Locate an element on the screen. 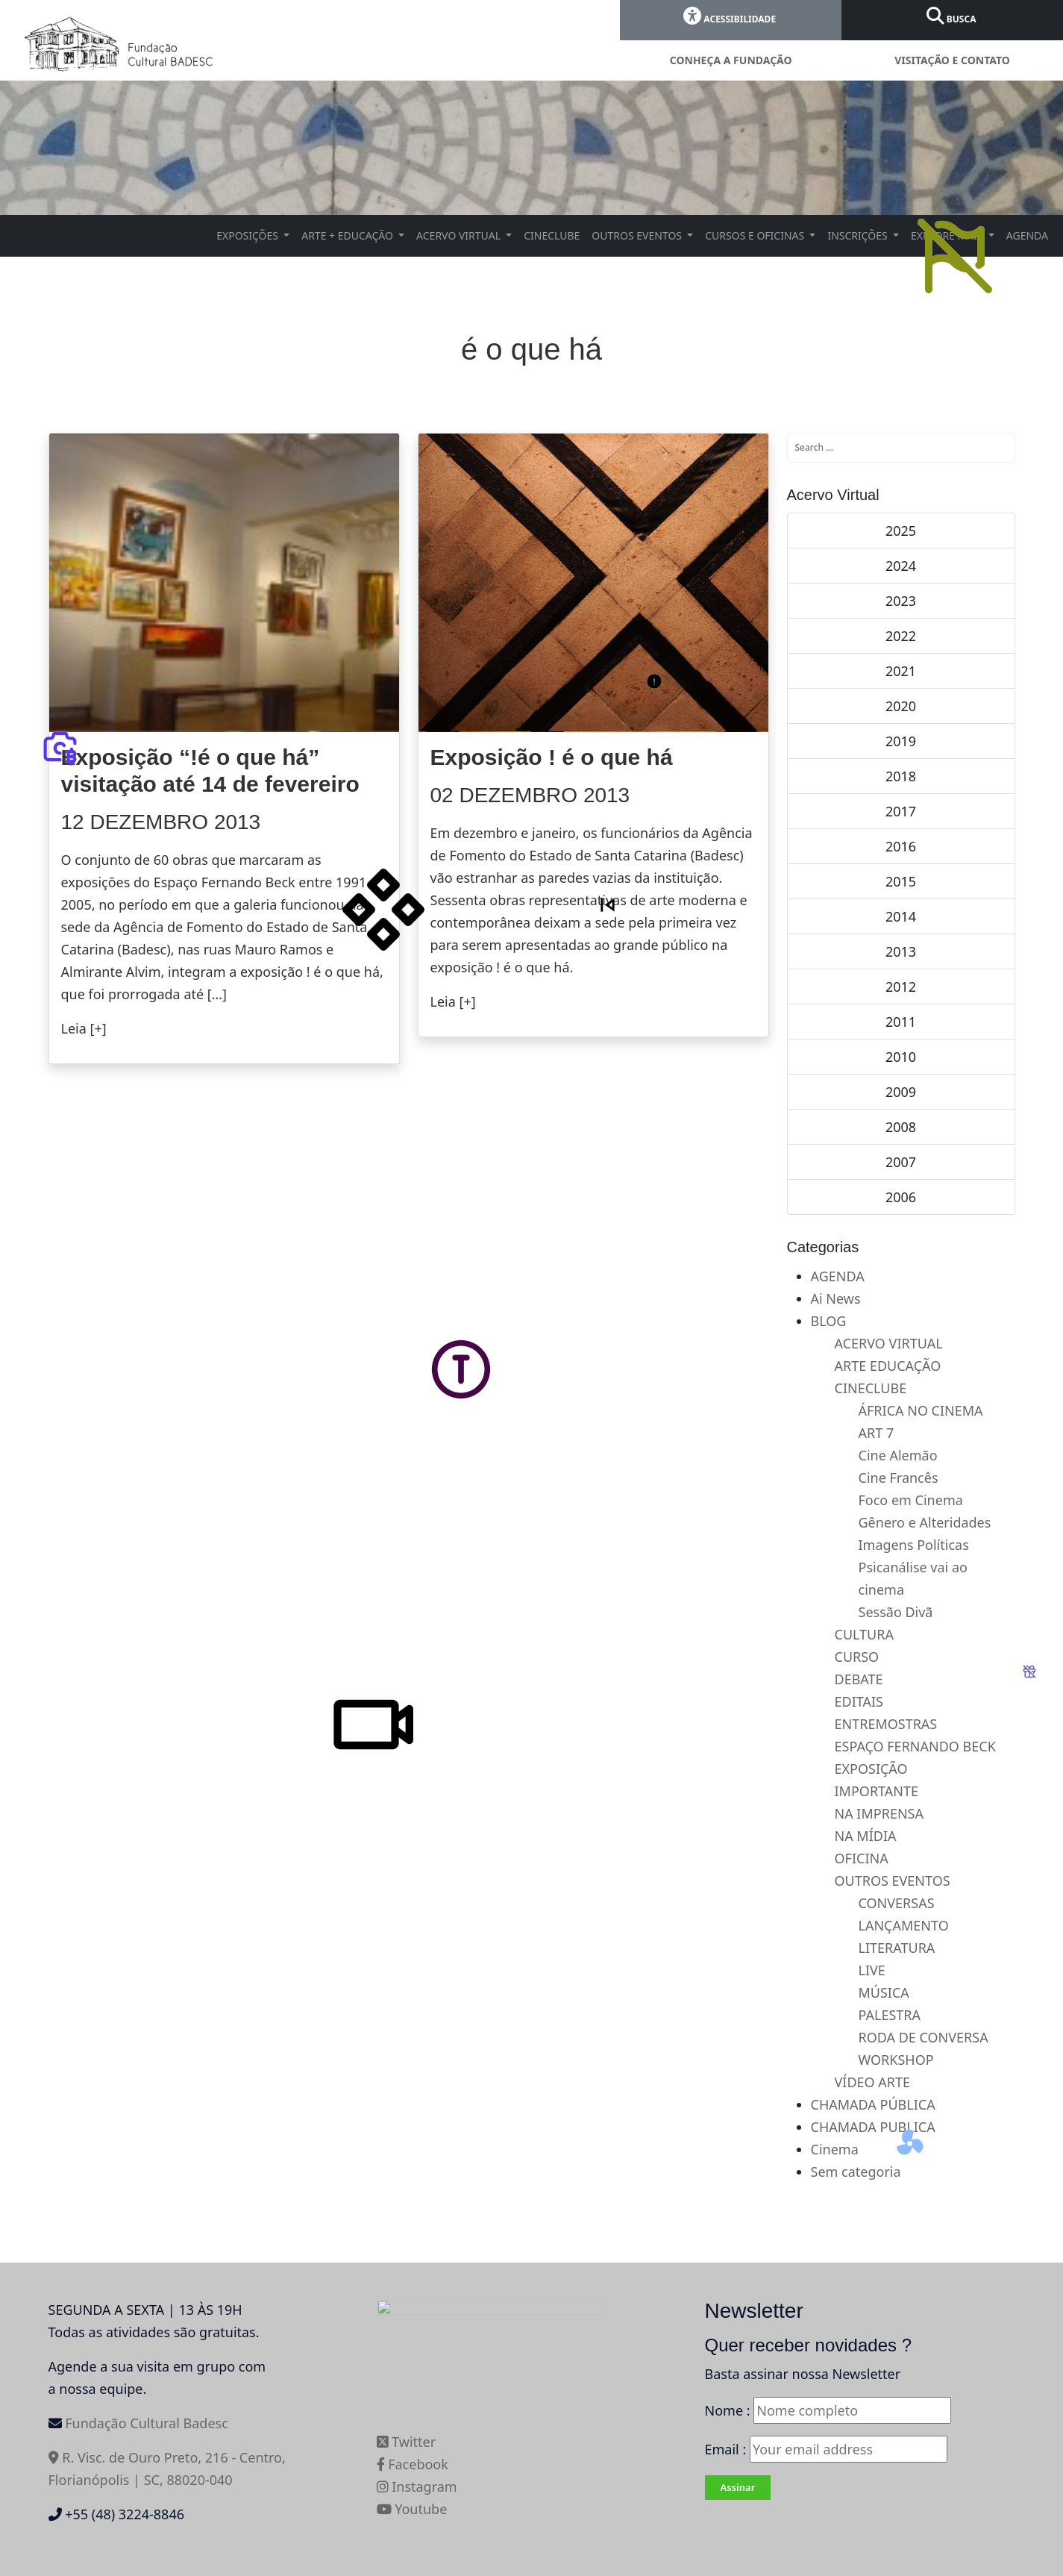 This screenshot has height=2576, width=1063. capture or scan bitcoin QR codes is located at coordinates (60, 746).